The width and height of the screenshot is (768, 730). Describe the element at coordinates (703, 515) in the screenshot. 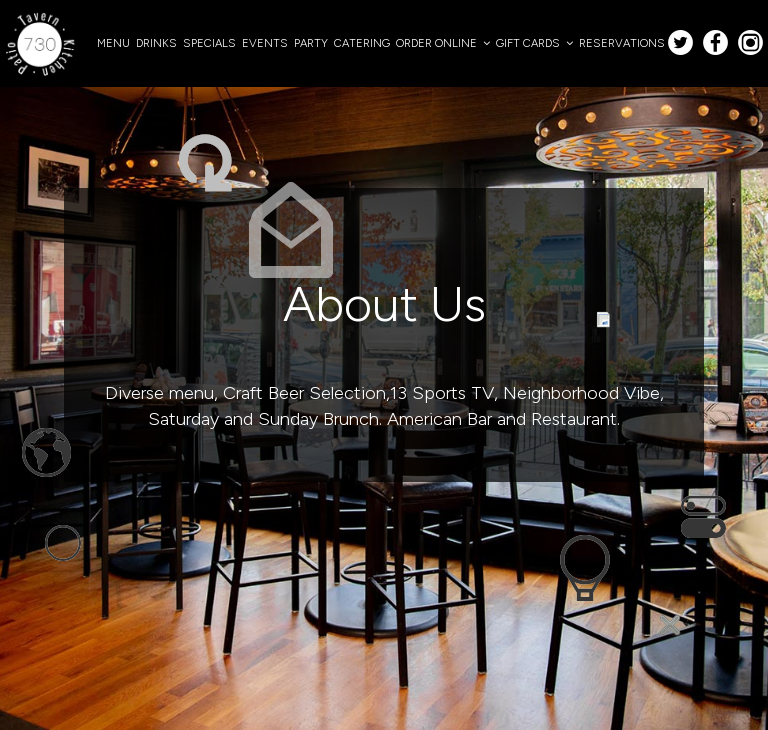

I see `access system tweaks and customization settings` at that location.